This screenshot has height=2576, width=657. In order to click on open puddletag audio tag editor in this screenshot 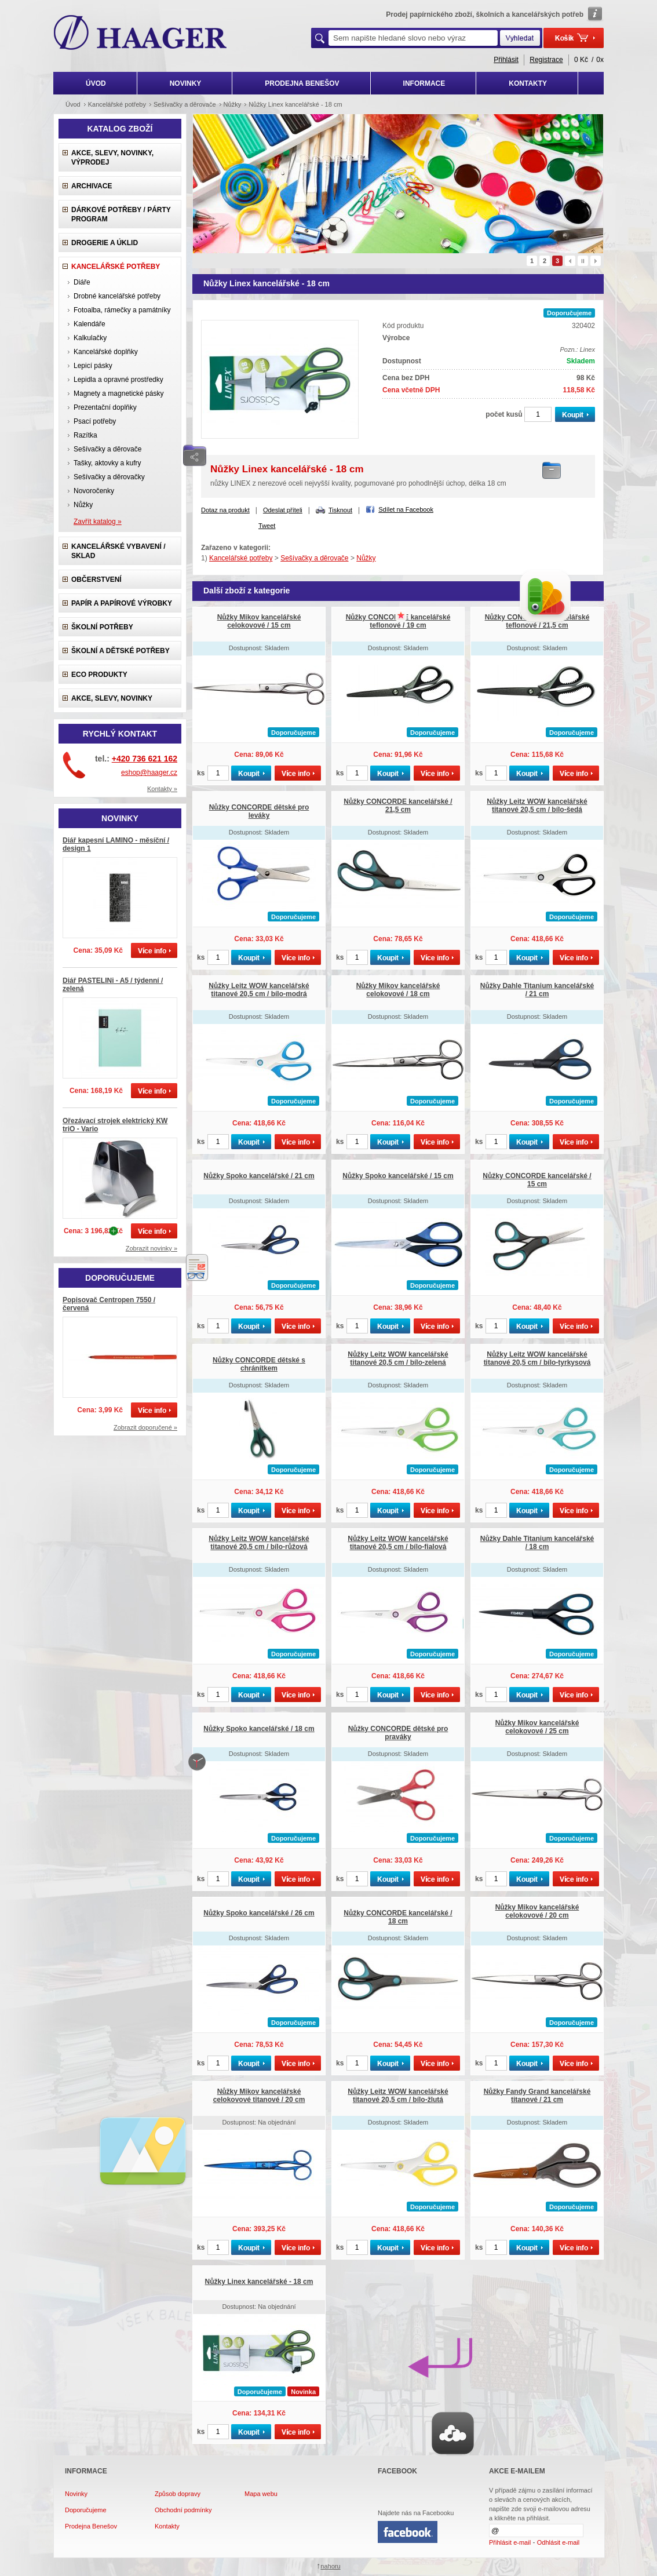, I will do `click(452, 2433)`.